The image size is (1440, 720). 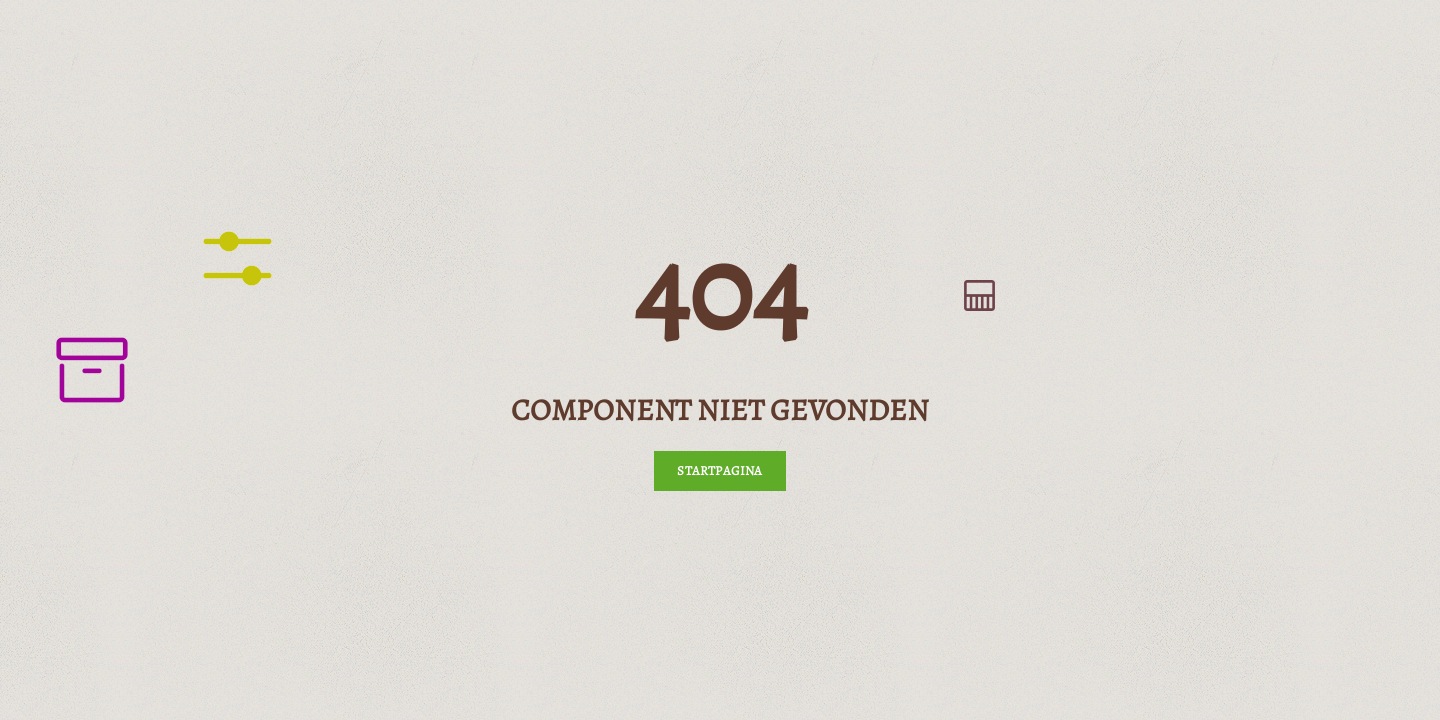 What do you see at coordinates (237, 258) in the screenshot?
I see `adjust settings or preferences` at bounding box center [237, 258].